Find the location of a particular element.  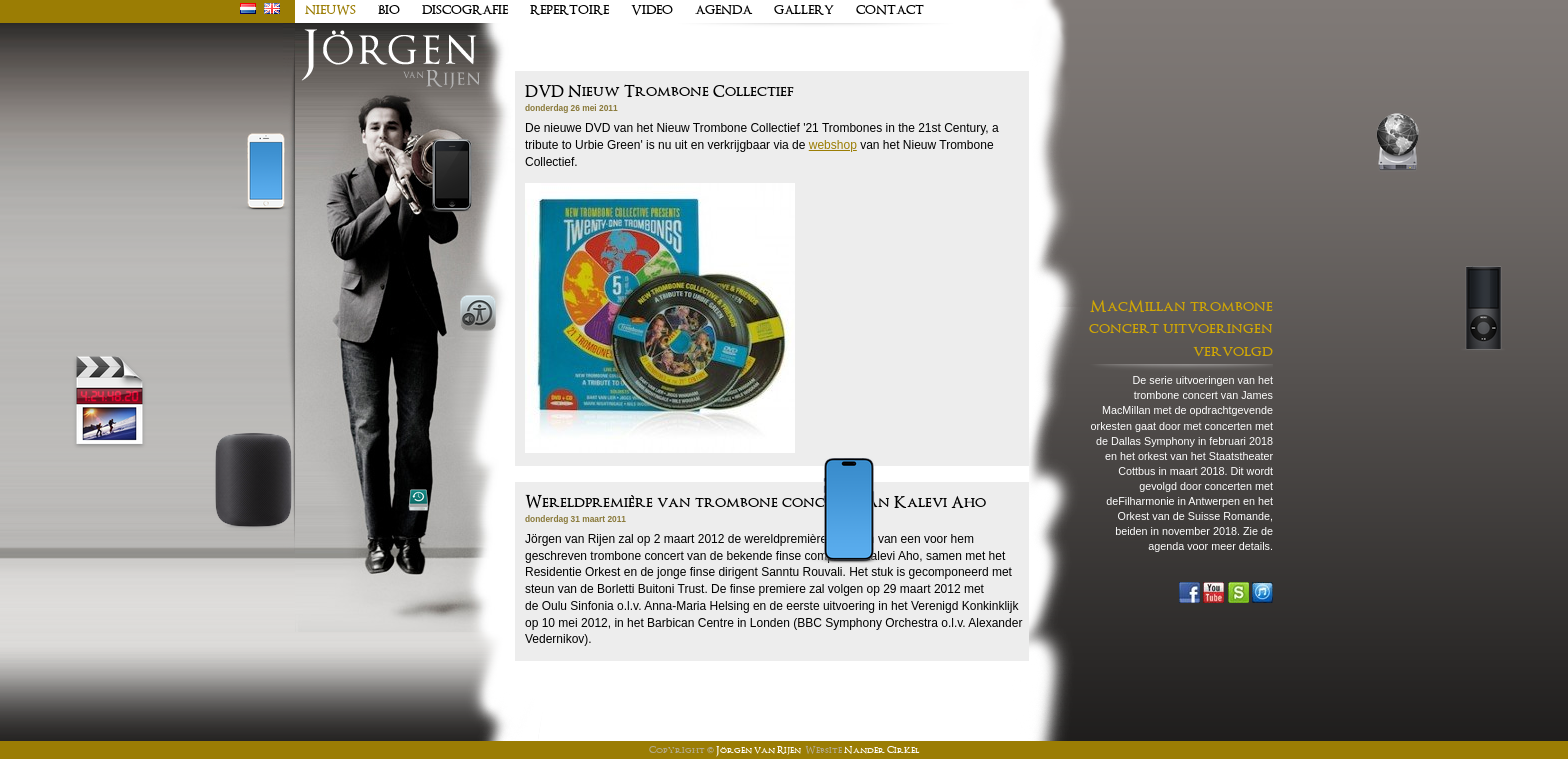

access network boot volume is located at coordinates (1396, 143).